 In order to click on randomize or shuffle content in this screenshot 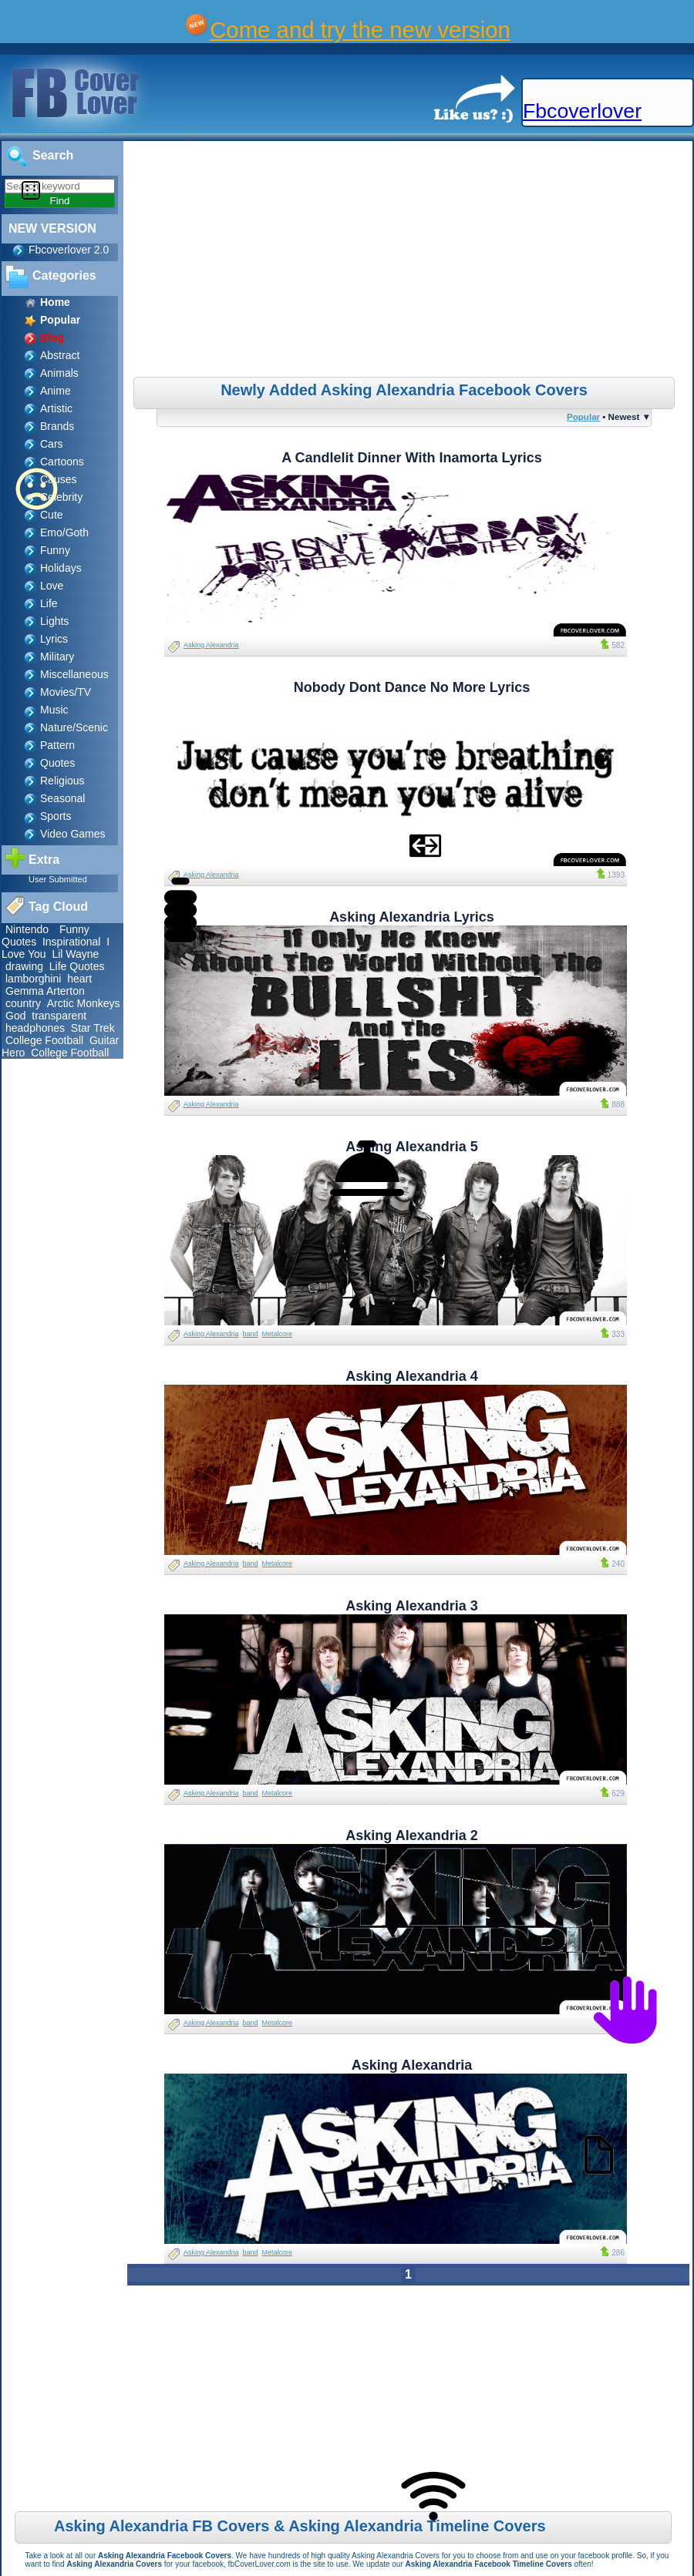, I will do `click(31, 190)`.